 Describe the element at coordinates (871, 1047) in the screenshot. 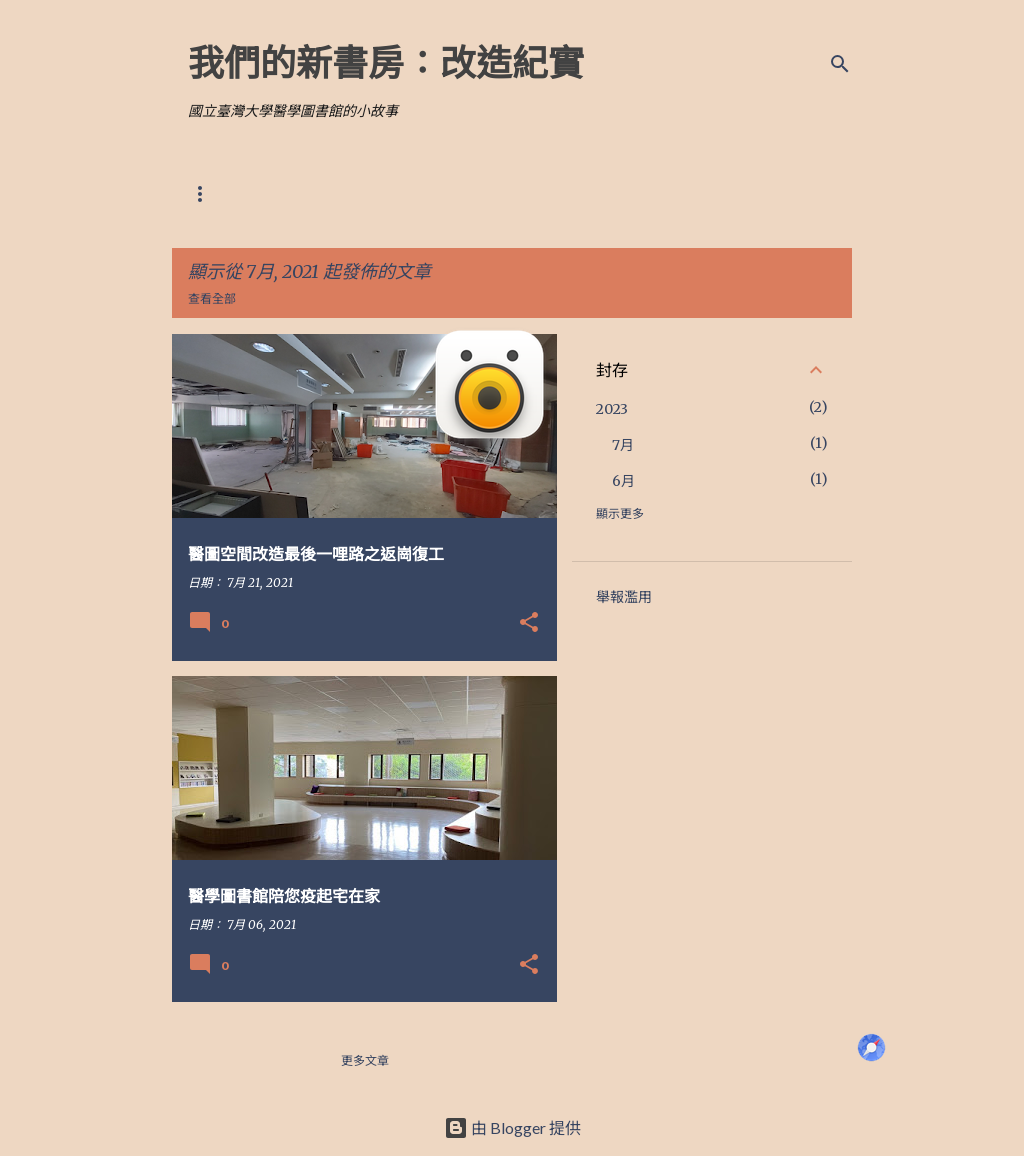

I see `open the web browser` at that location.